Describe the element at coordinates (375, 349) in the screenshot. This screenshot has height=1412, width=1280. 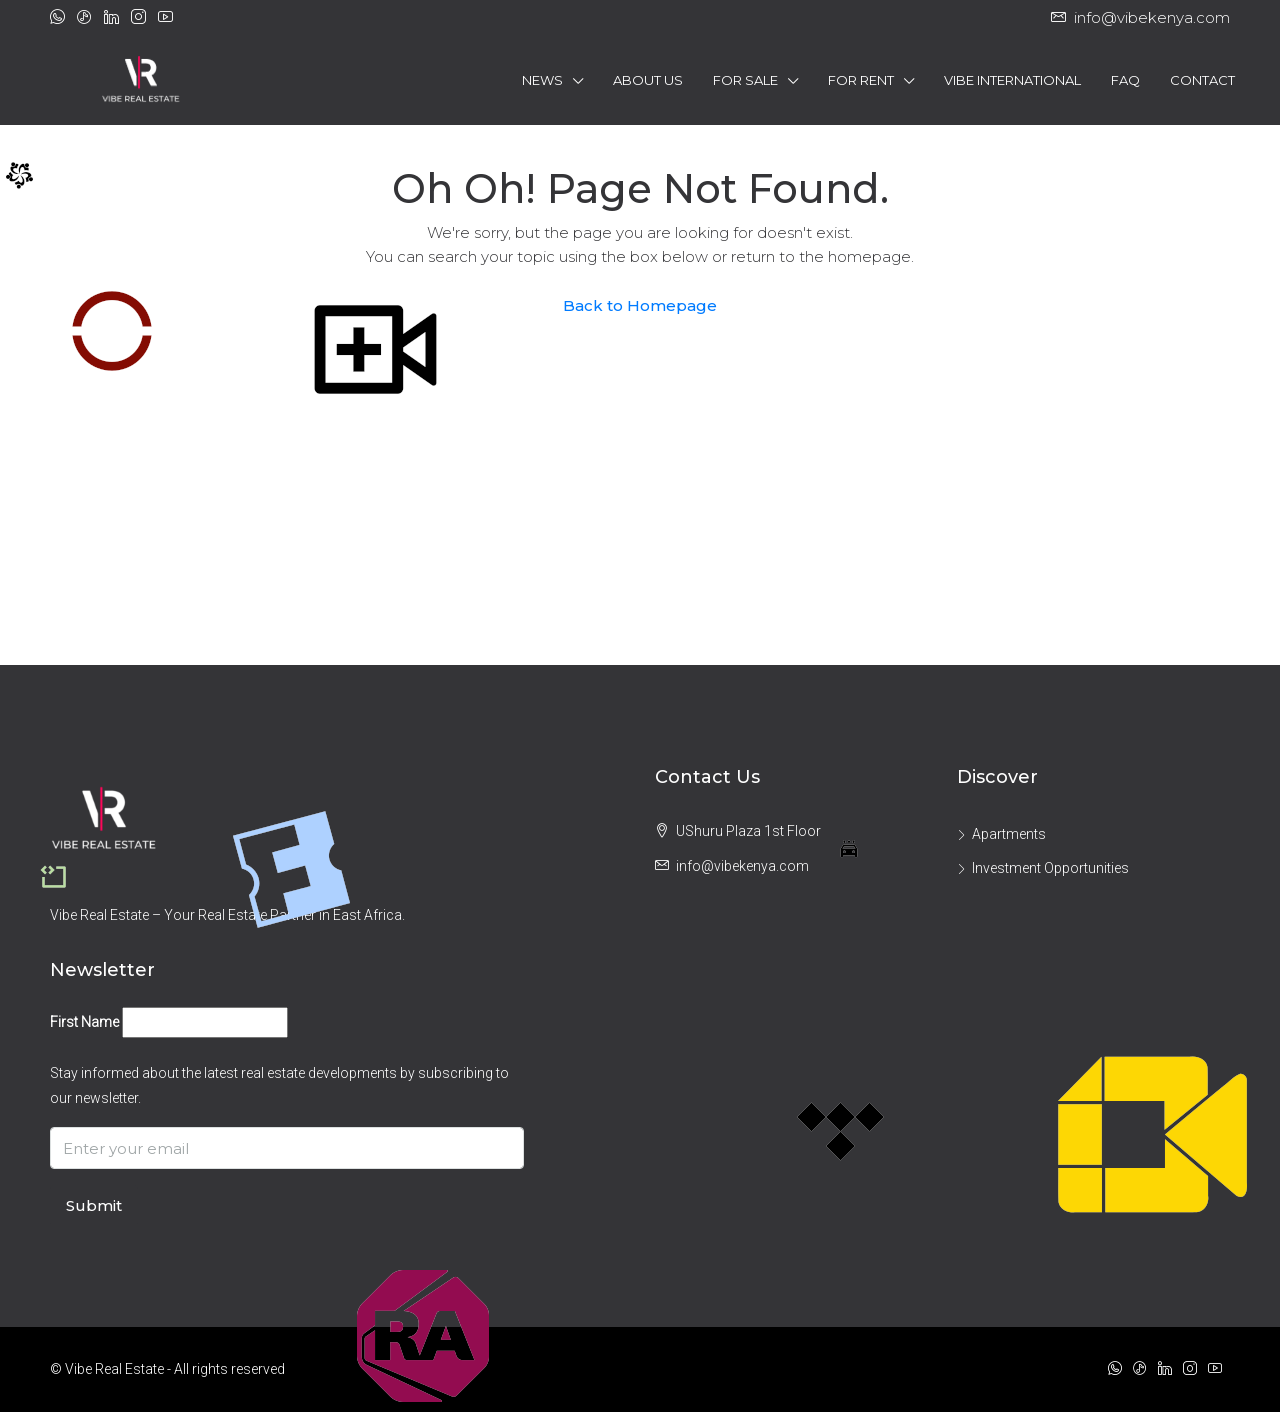
I see `add a new video recording` at that location.